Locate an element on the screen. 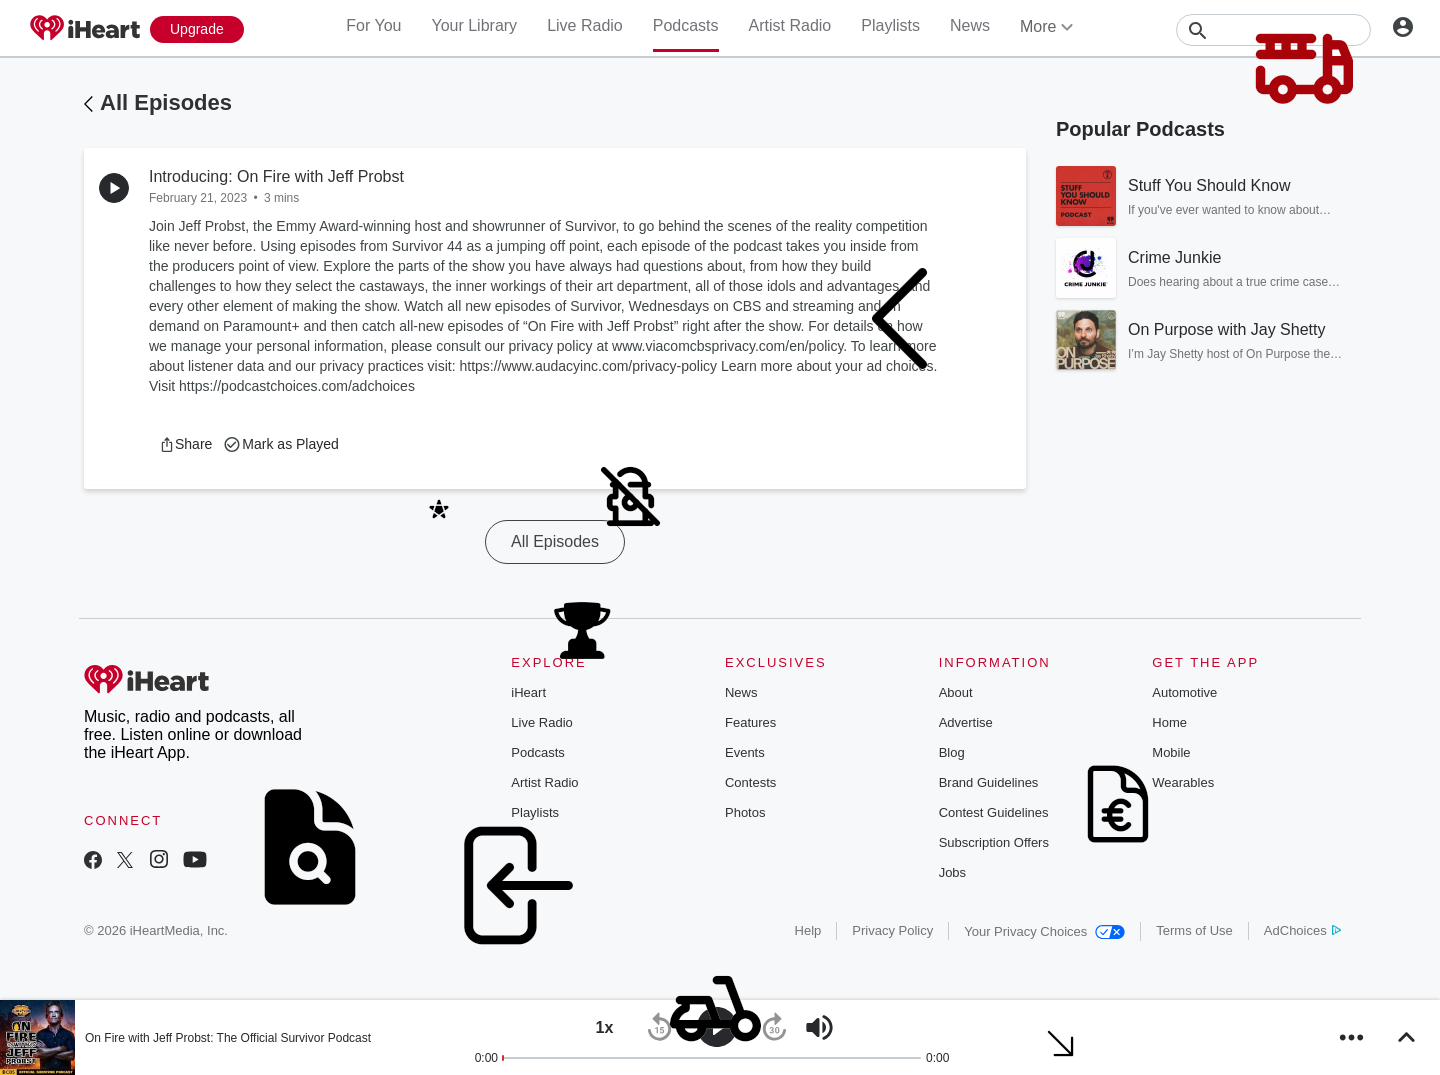 The height and width of the screenshot is (1075, 1440). view euro invoice or financial document is located at coordinates (1118, 804).